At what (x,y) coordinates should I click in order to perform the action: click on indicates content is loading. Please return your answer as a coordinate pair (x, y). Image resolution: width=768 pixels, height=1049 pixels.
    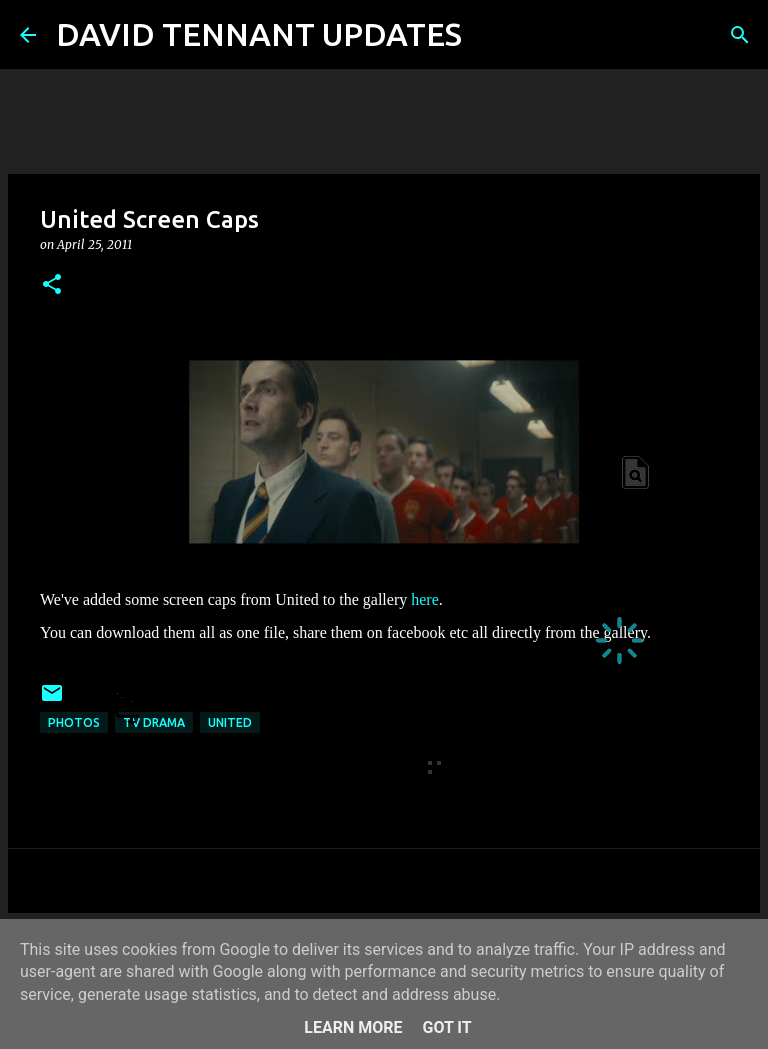
    Looking at the image, I should click on (619, 640).